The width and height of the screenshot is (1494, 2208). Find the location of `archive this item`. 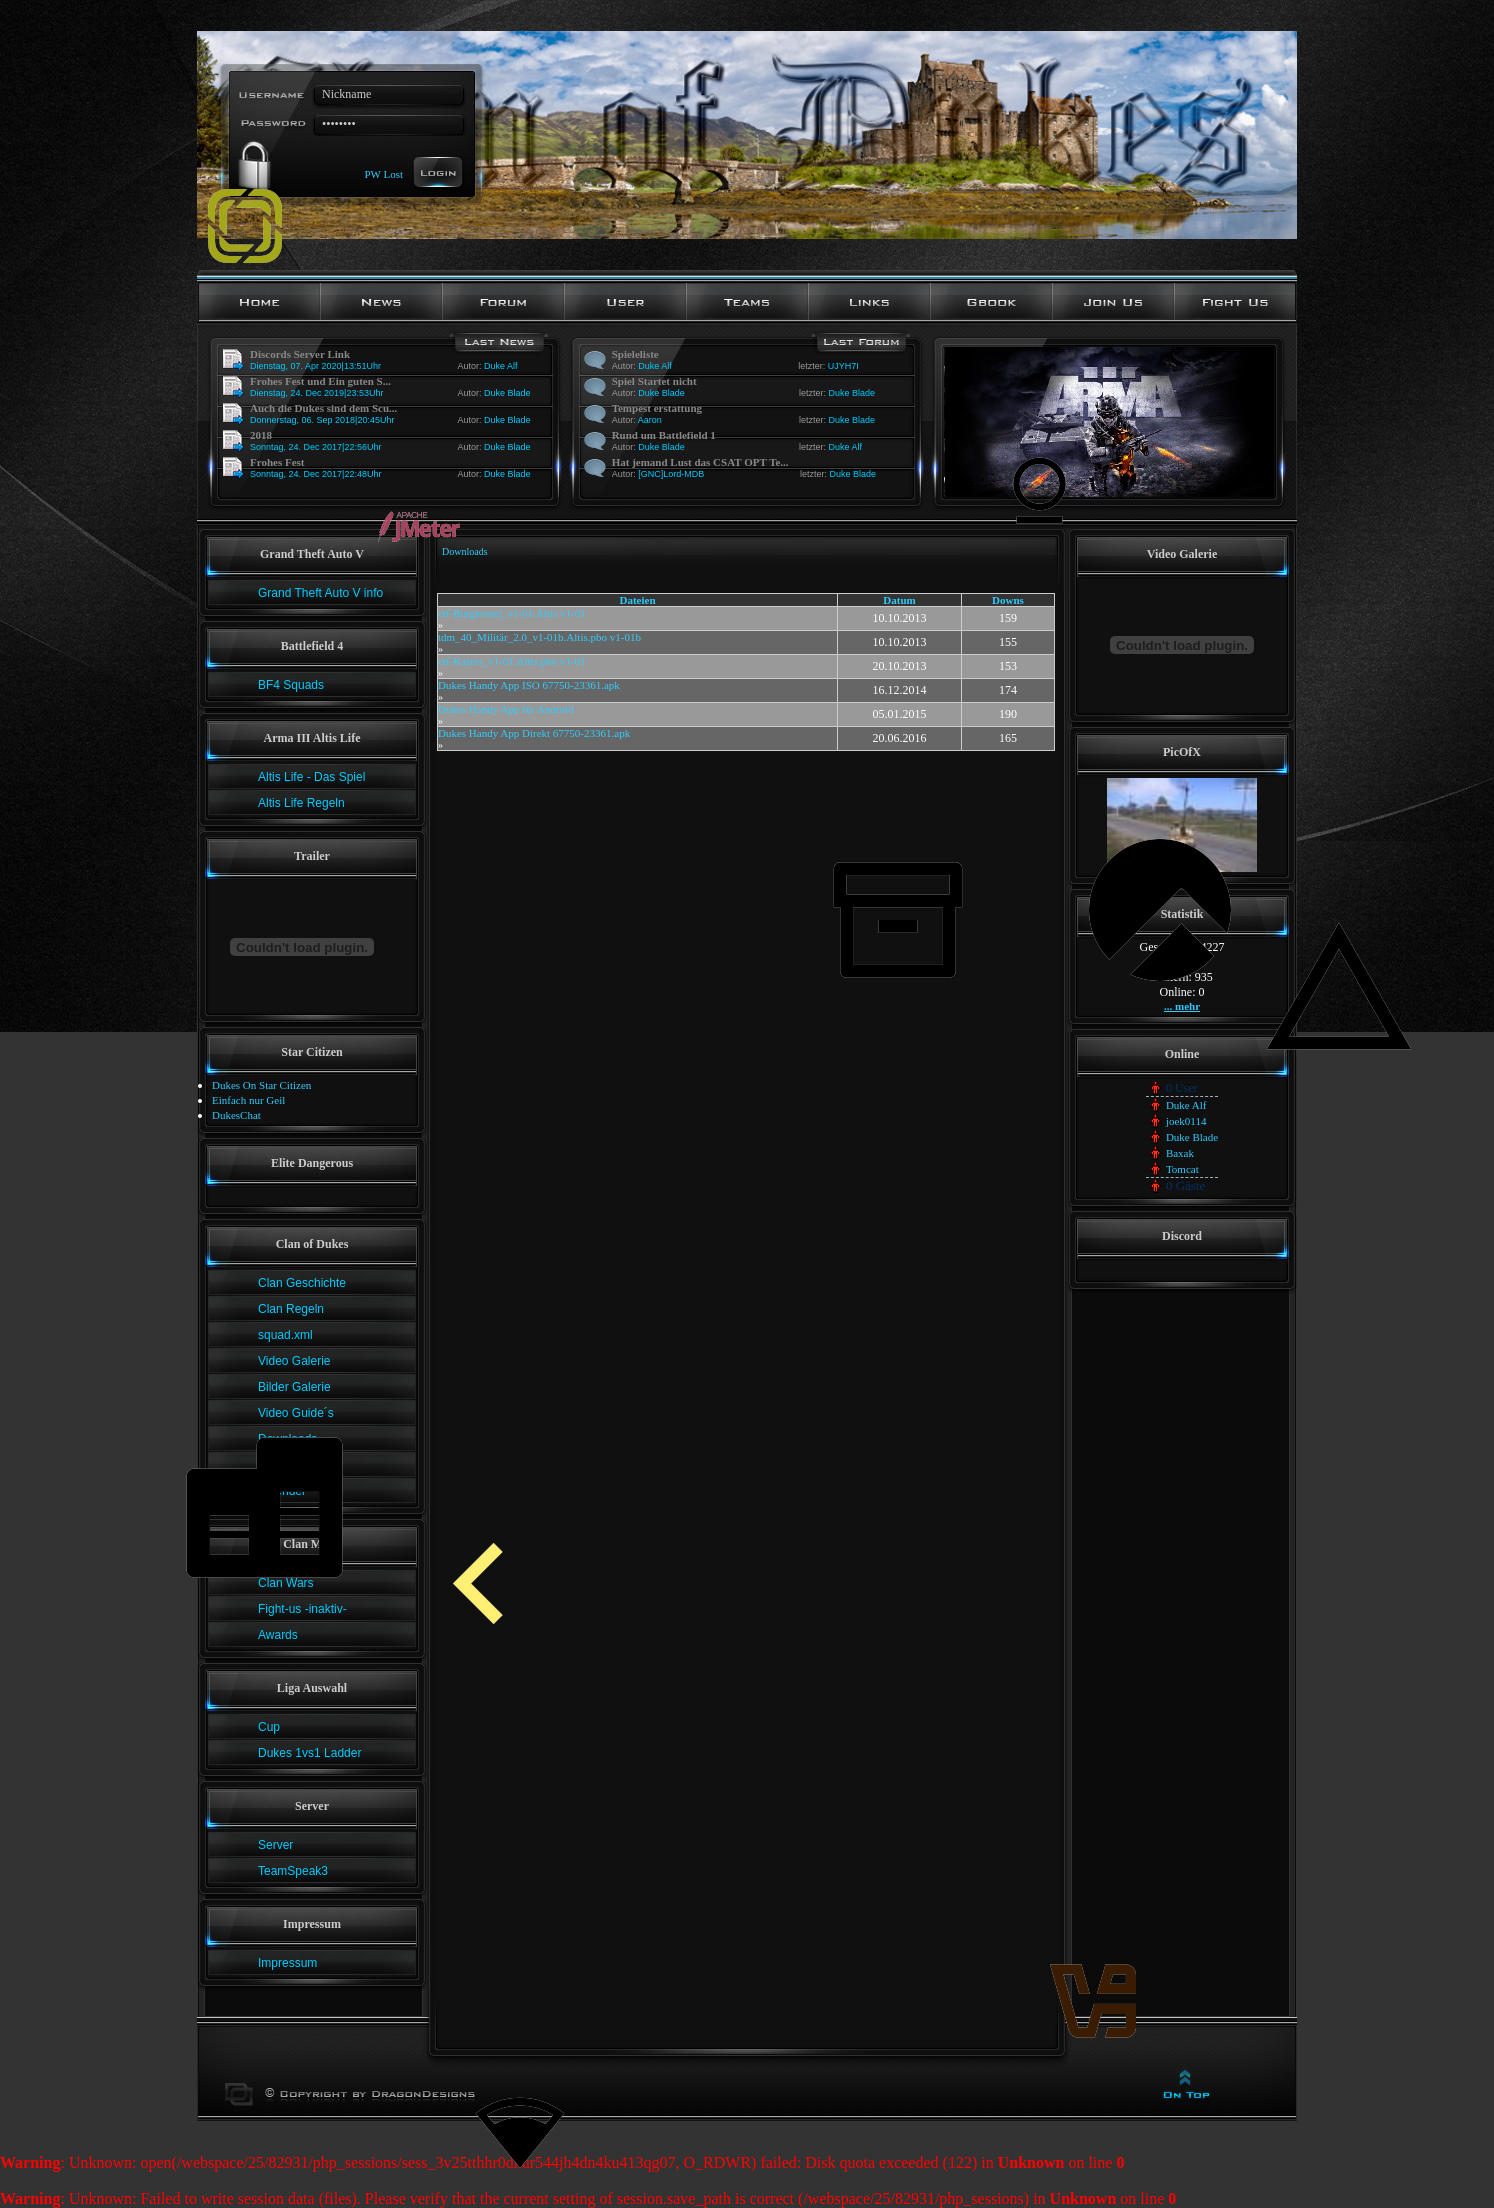

archive this item is located at coordinates (898, 920).